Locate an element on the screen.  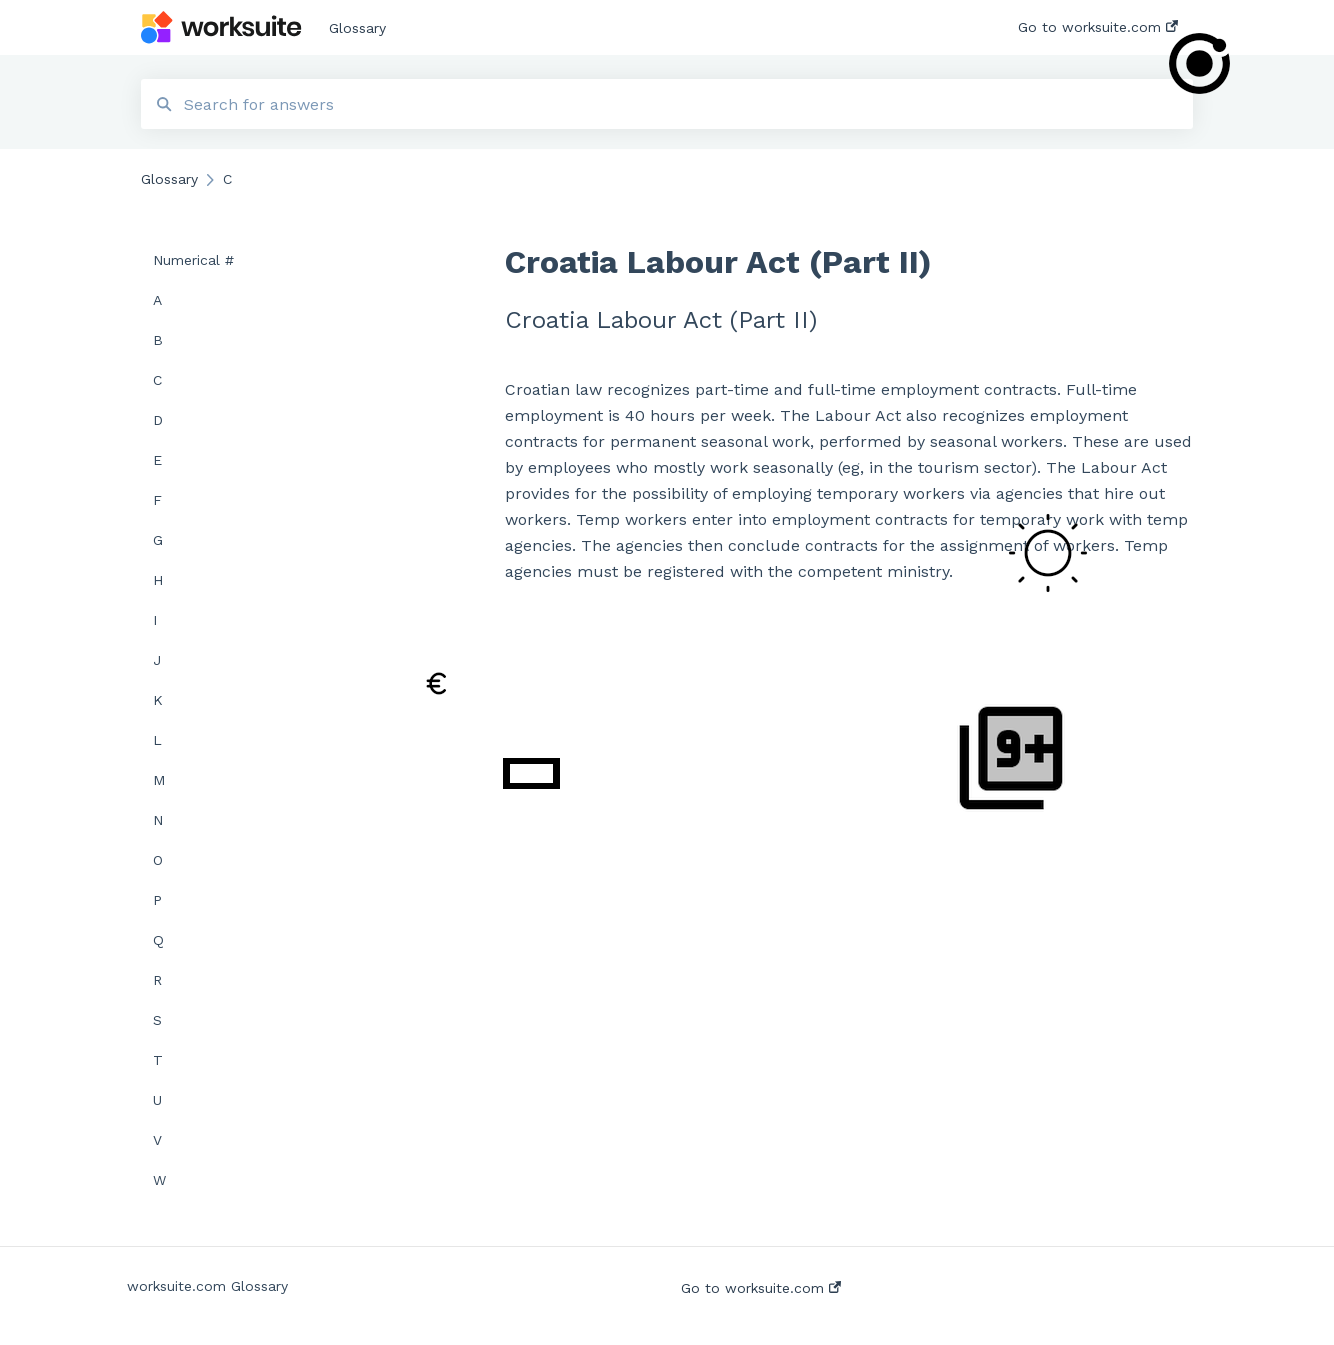
reduce screen brightness is located at coordinates (1048, 553).